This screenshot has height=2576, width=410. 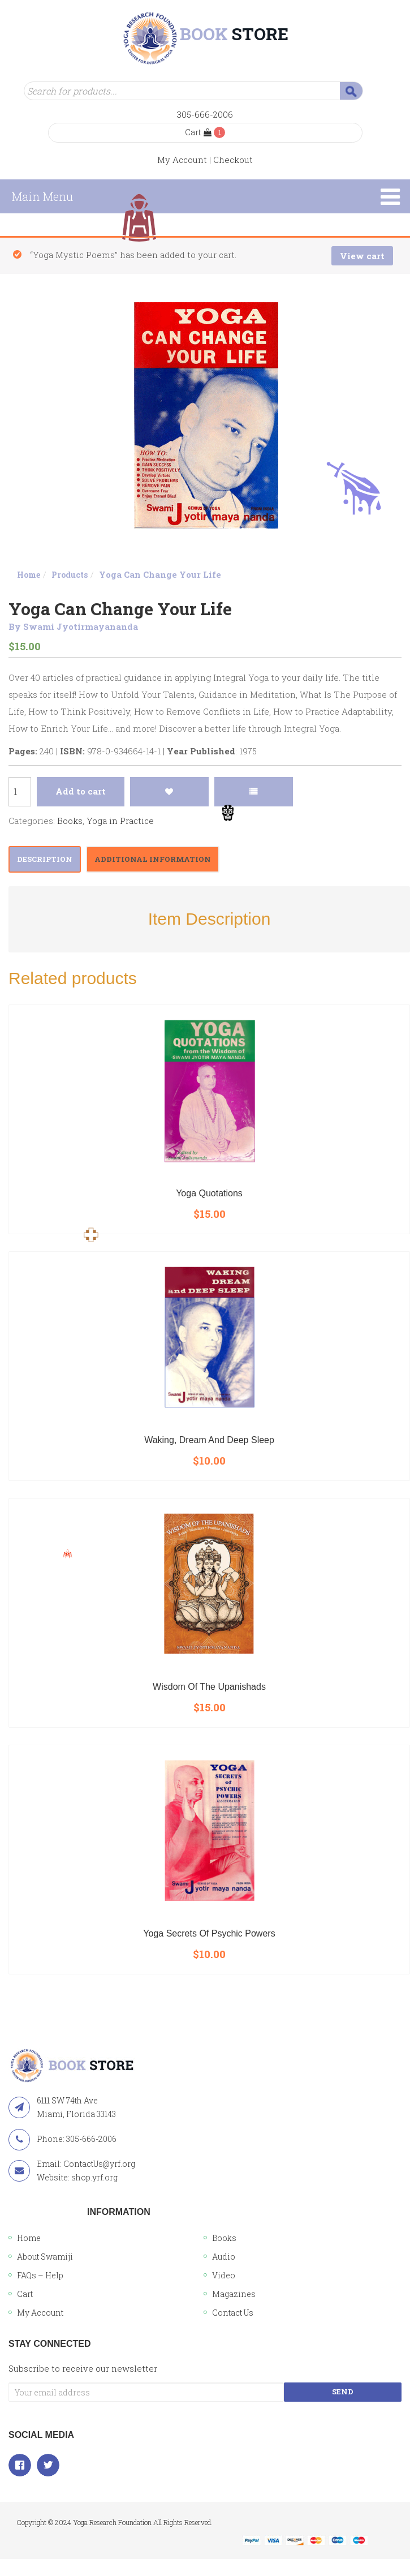 What do you see at coordinates (139, 217) in the screenshot?
I see `browse hoodies or casual apparel` at bounding box center [139, 217].